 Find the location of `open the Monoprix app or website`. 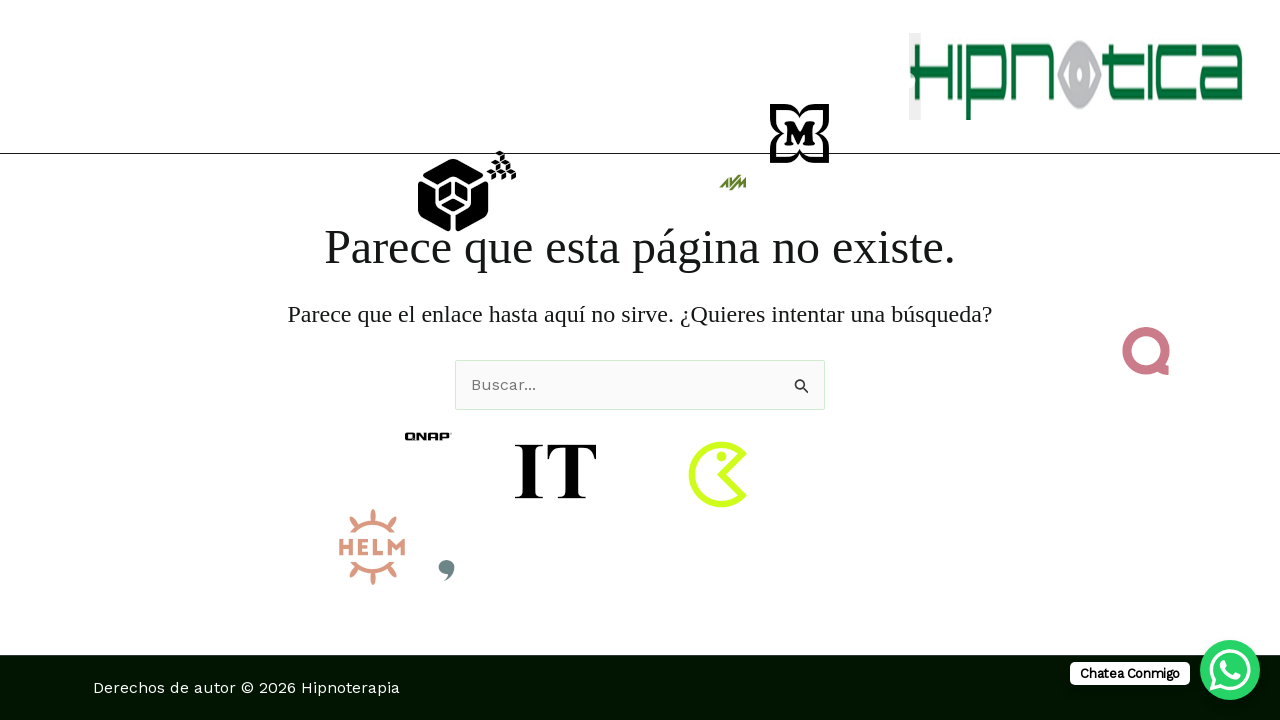

open the Monoprix app or website is located at coordinates (446, 570).